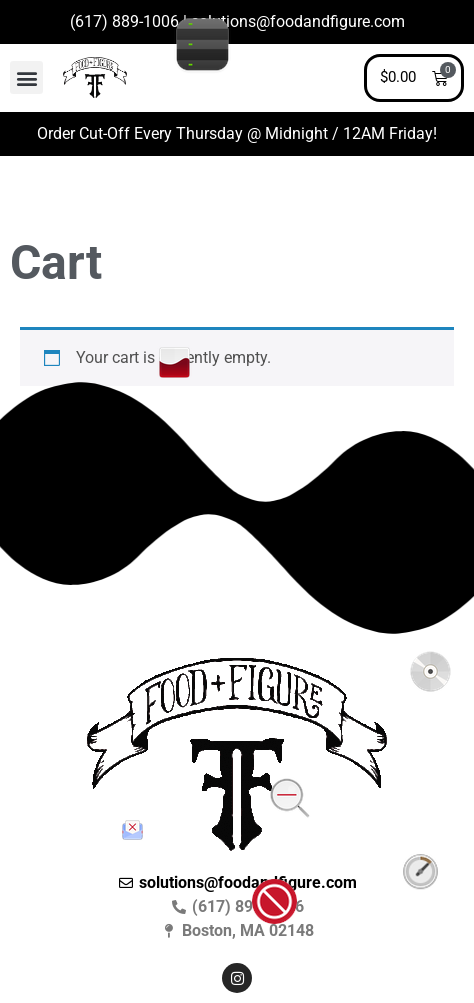  Describe the element at coordinates (132, 830) in the screenshot. I see `mark email as junk or spam` at that location.